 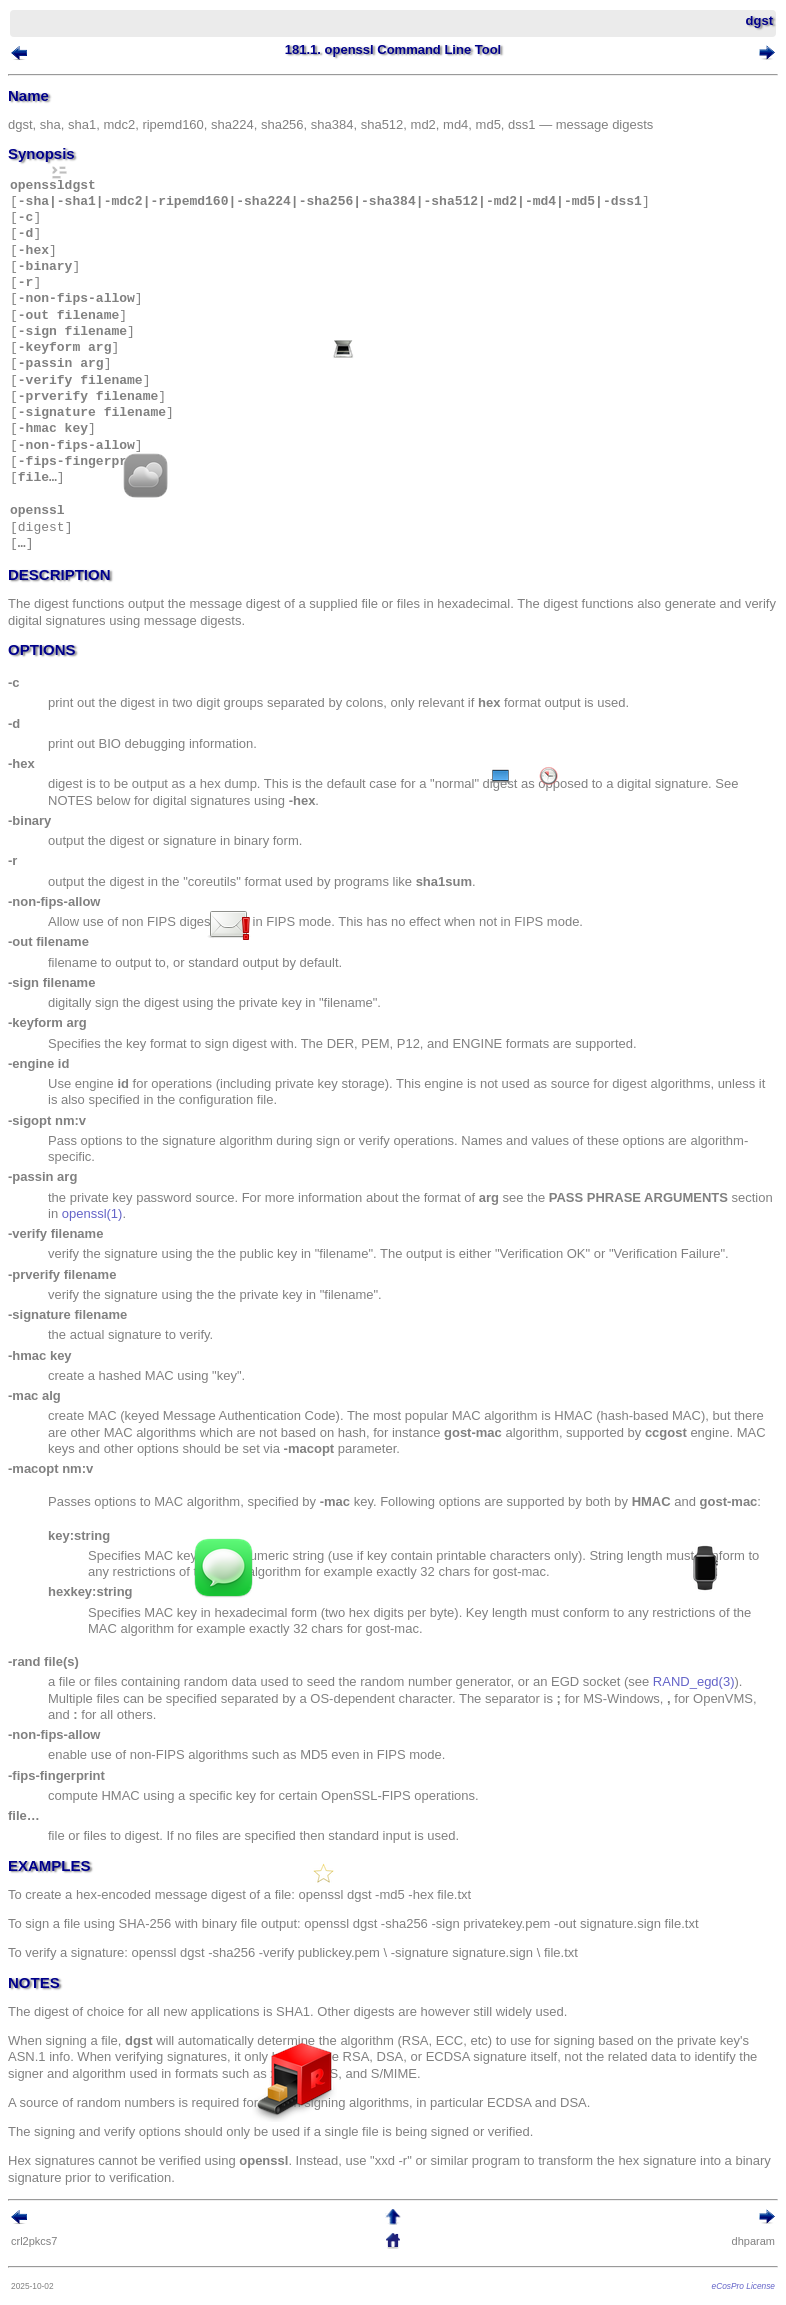 What do you see at coordinates (294, 2079) in the screenshot?
I see `indicates a software package repository` at bounding box center [294, 2079].